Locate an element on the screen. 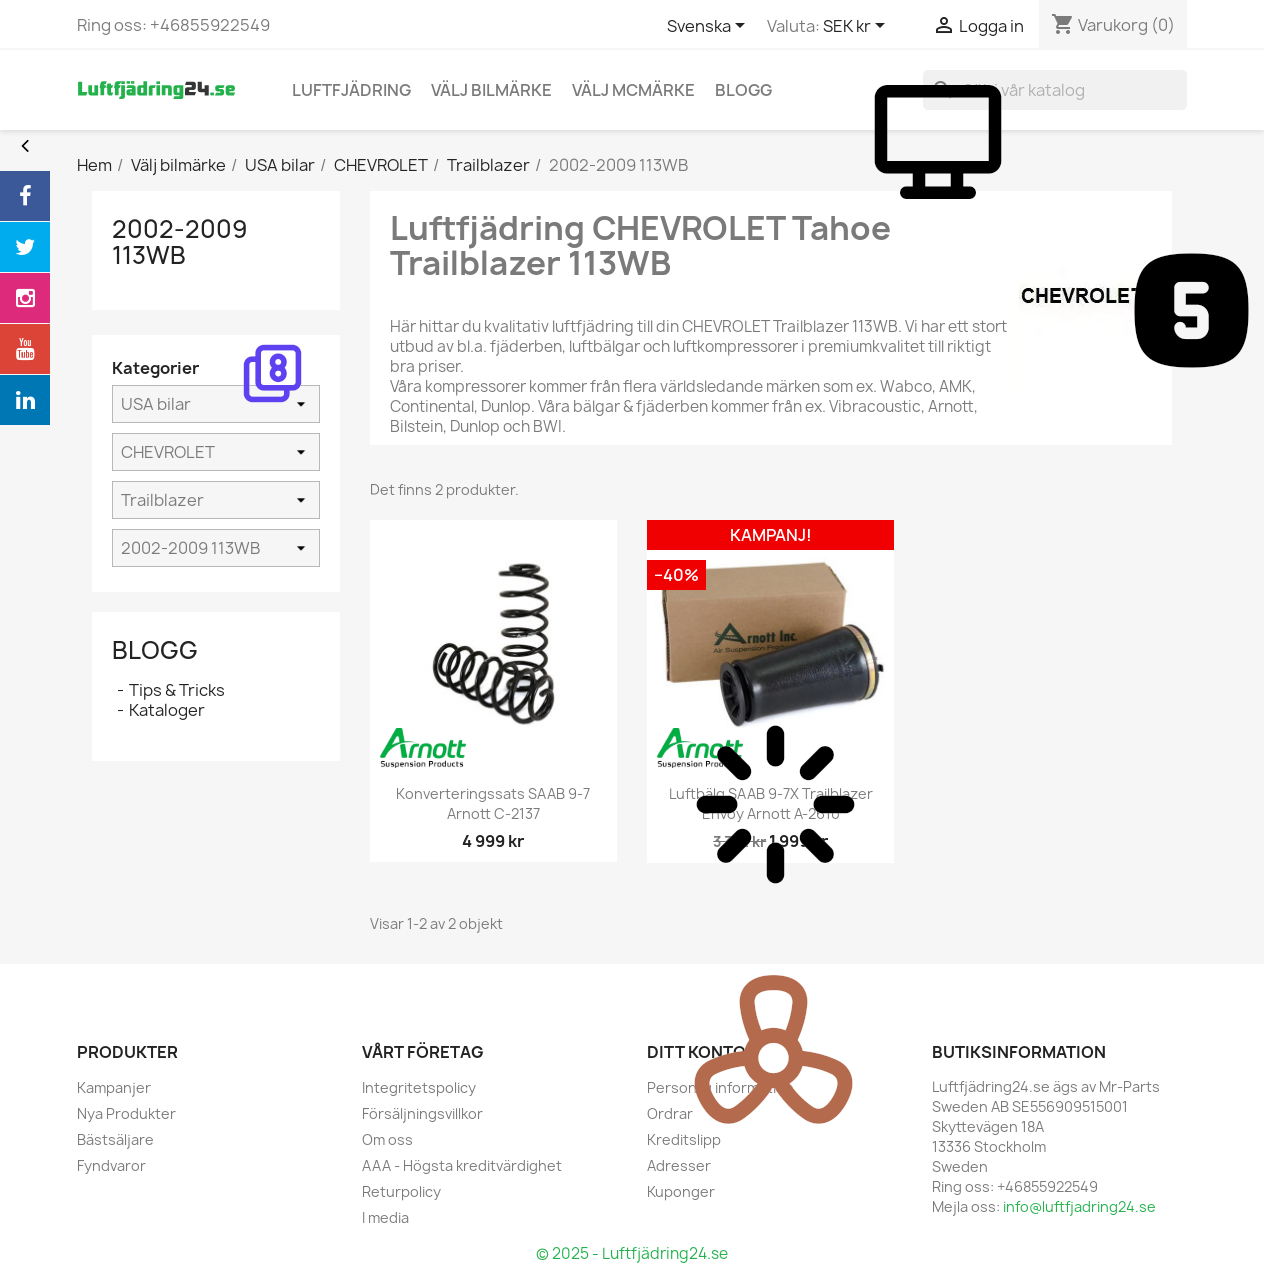  view item 8 in a collection is located at coordinates (272, 373).